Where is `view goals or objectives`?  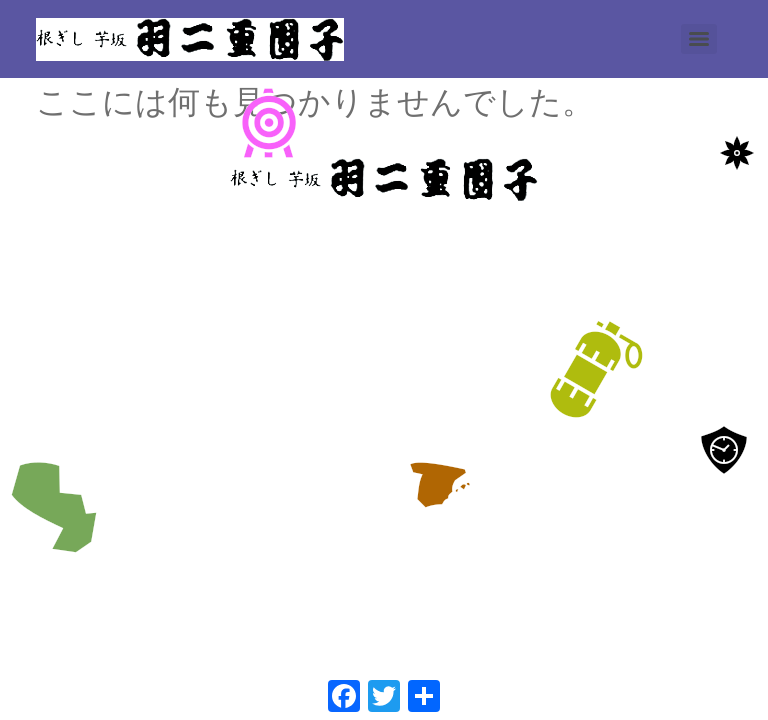 view goals or objectives is located at coordinates (269, 123).